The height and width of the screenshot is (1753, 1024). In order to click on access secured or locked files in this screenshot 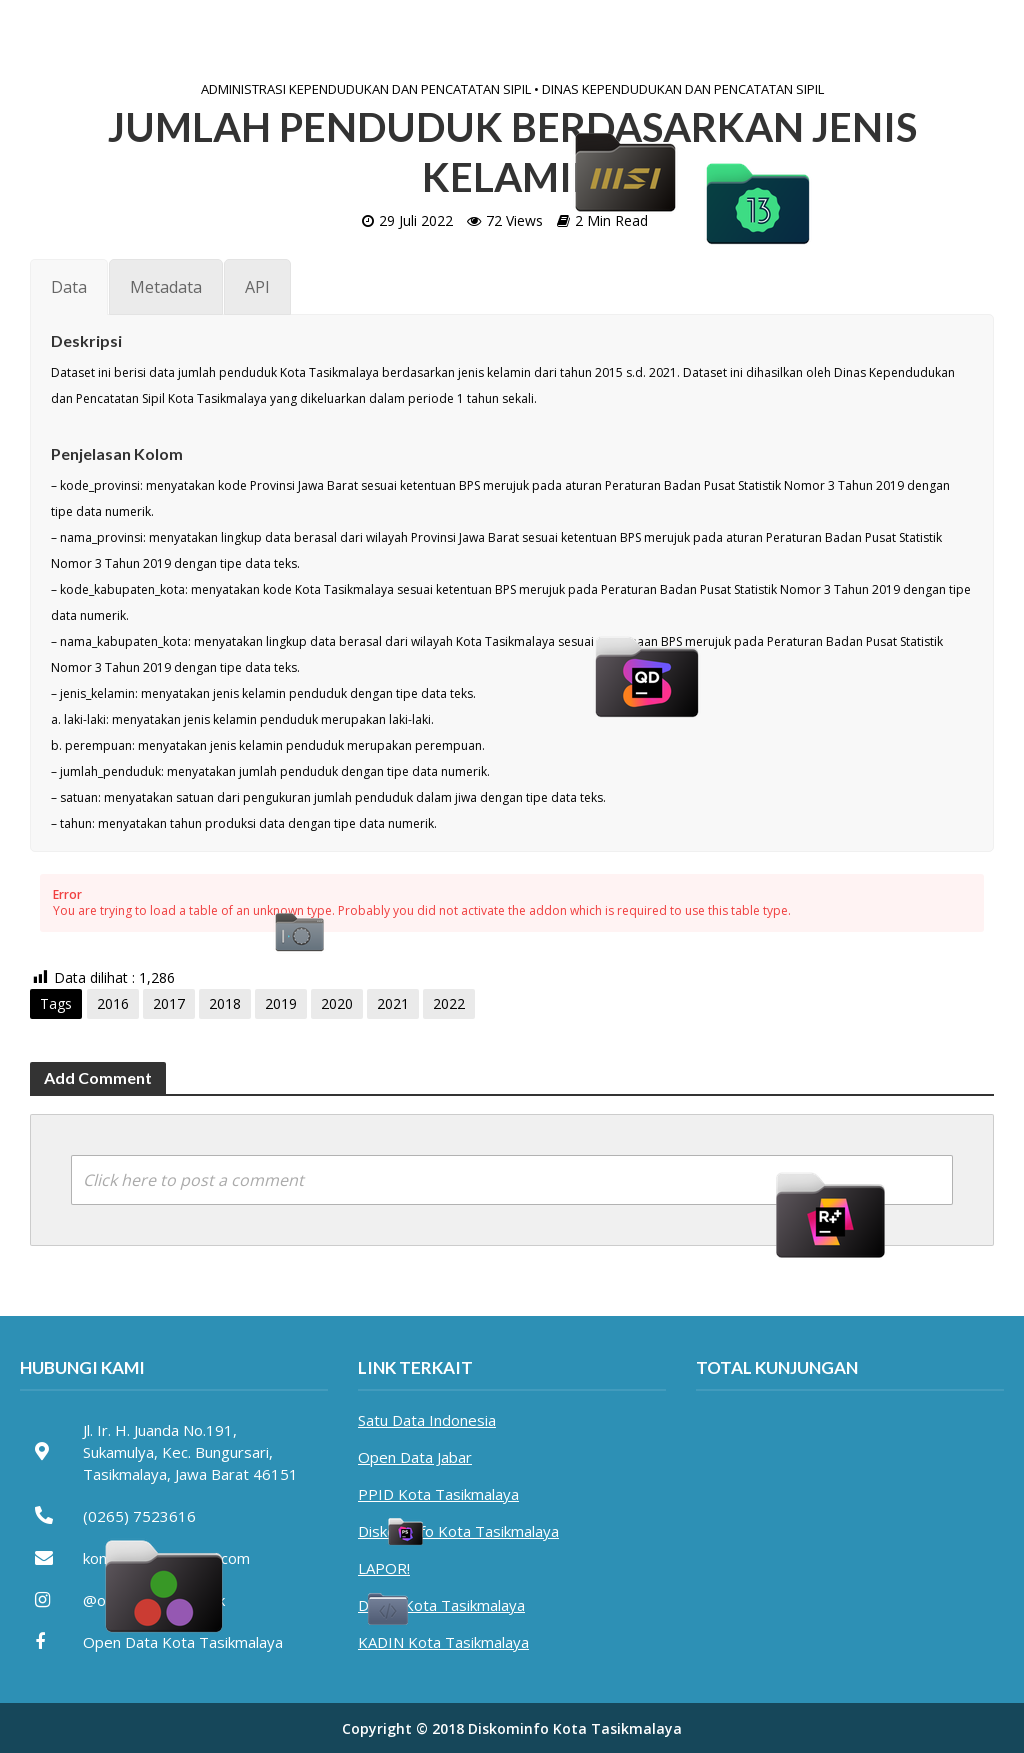, I will do `click(299, 933)`.